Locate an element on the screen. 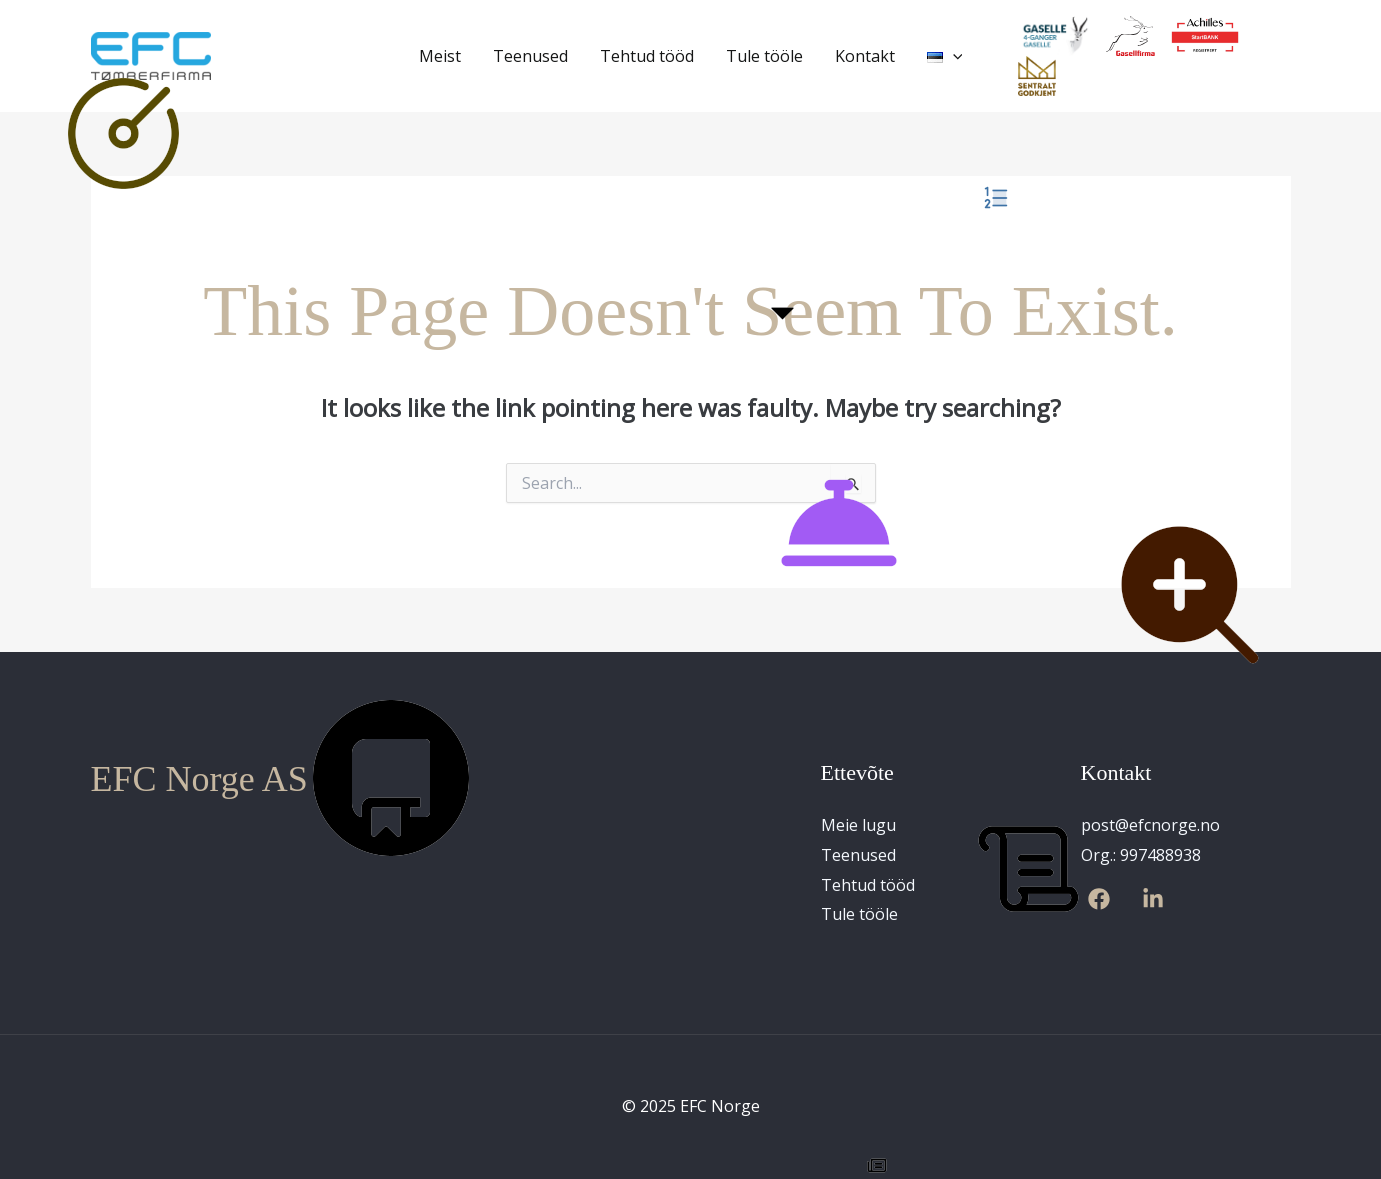  repository activity in your feed is located at coordinates (391, 778).